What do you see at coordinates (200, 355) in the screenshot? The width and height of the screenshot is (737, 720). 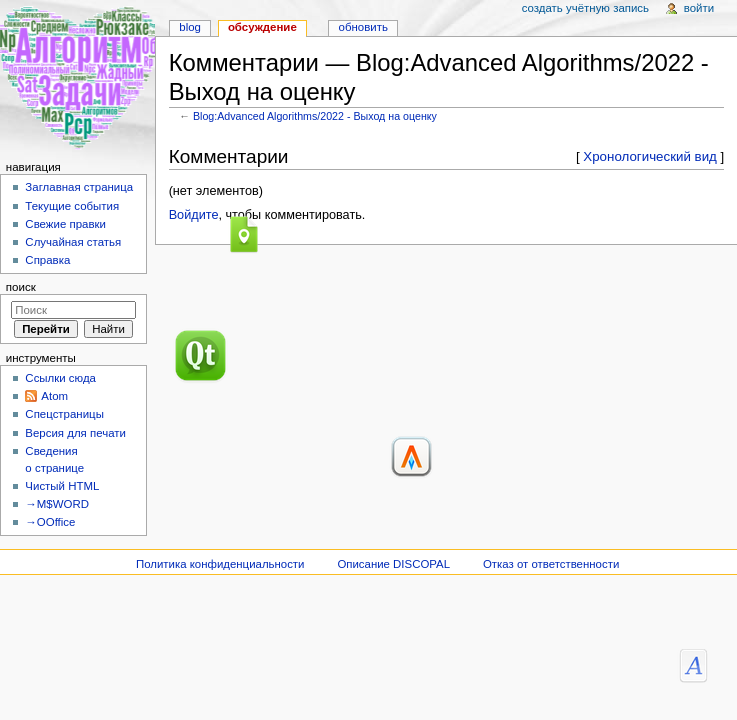 I see `open qt linguist translation tool` at bounding box center [200, 355].